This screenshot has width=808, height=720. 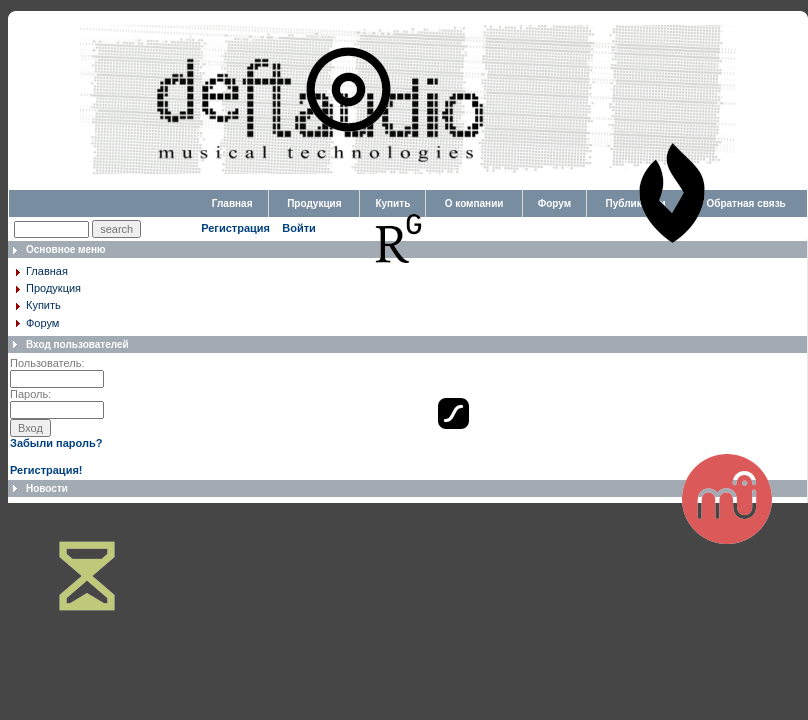 What do you see at coordinates (398, 238) in the screenshot?
I see `visit ResearchGate profile or website` at bounding box center [398, 238].